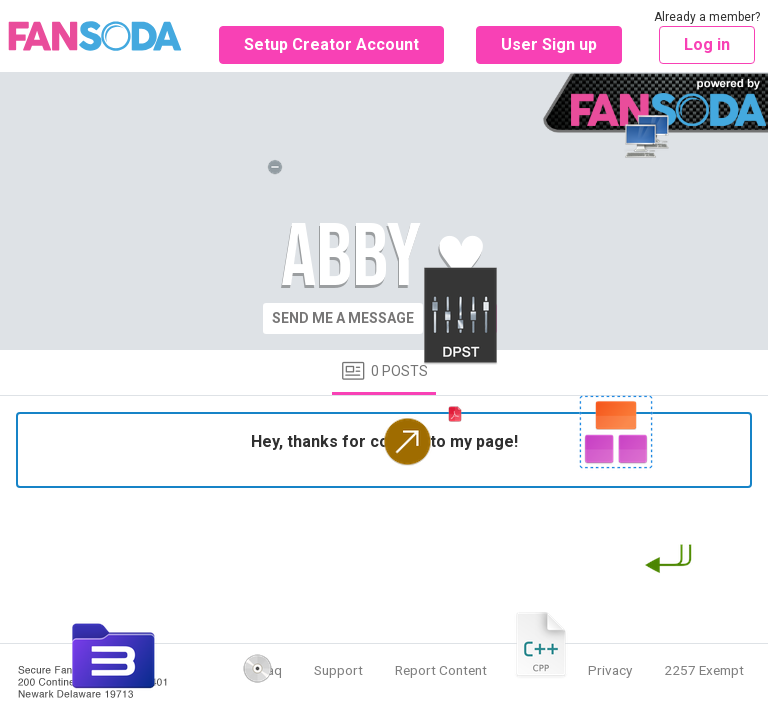 The image size is (768, 720). What do you see at coordinates (646, 136) in the screenshot?
I see `indicates network connection is idle with no active traffic` at bounding box center [646, 136].